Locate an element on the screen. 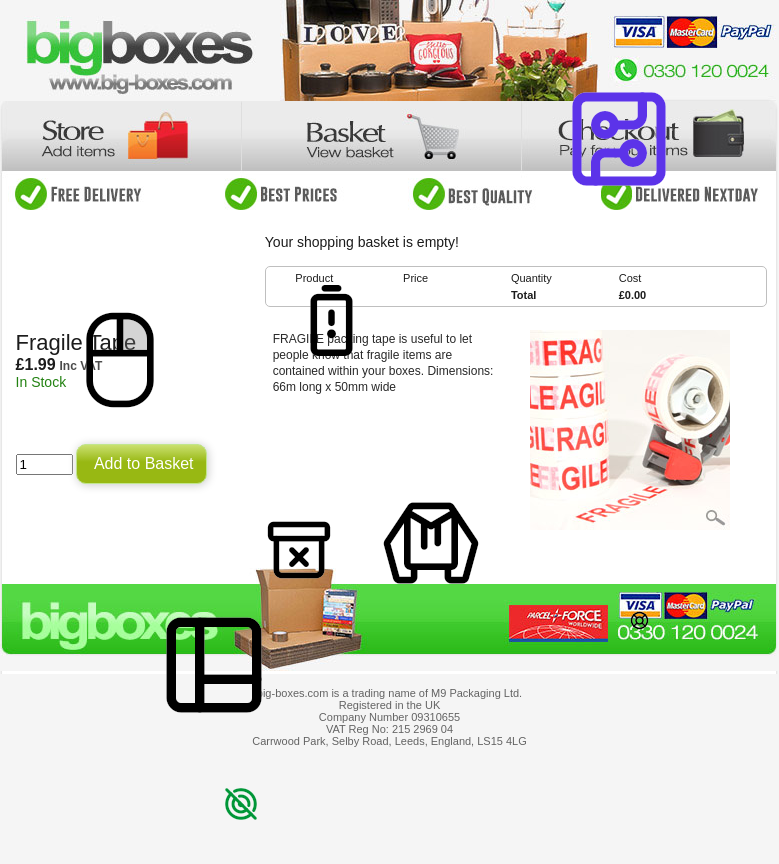 The width and height of the screenshot is (779, 864). indicates low battery warning is located at coordinates (331, 320).